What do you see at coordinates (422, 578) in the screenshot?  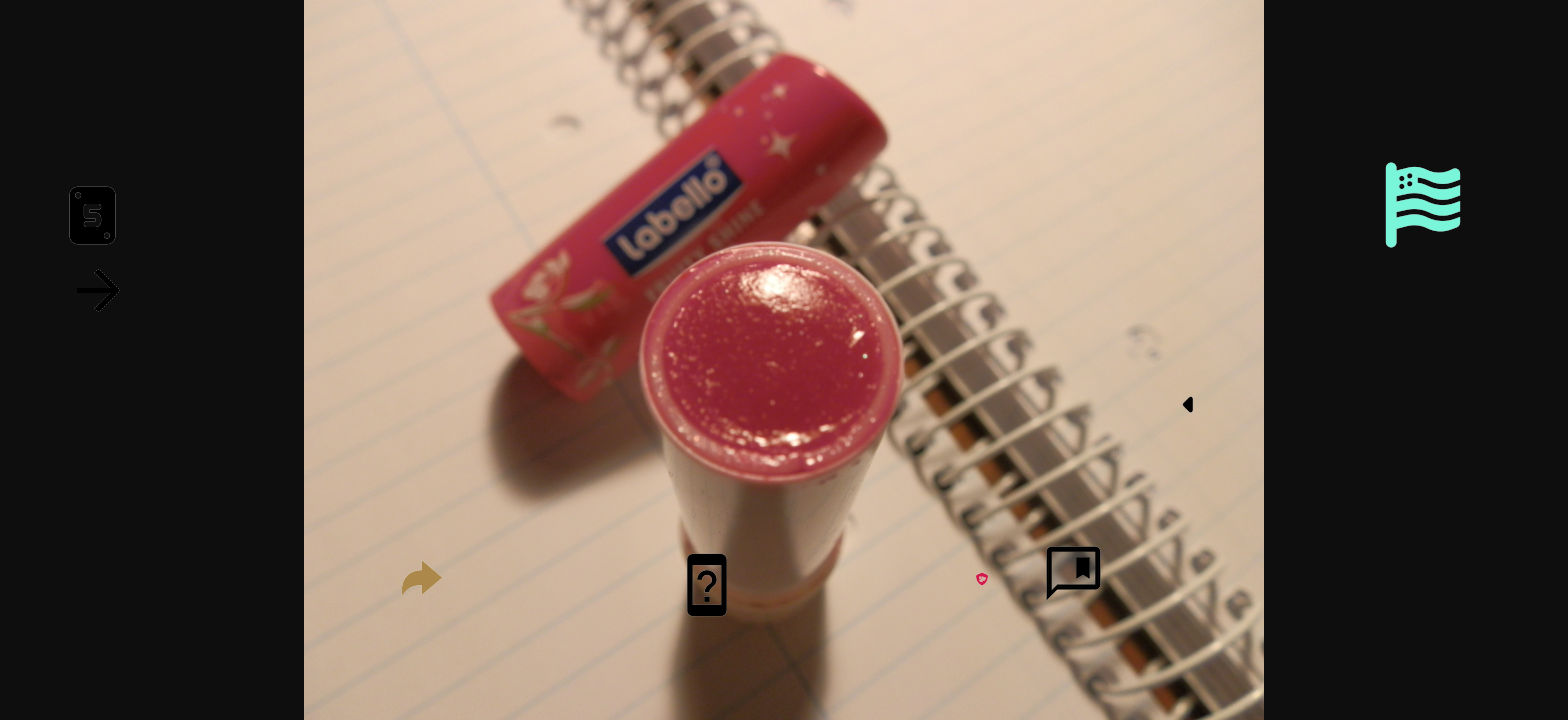 I see `share or forward content` at bounding box center [422, 578].